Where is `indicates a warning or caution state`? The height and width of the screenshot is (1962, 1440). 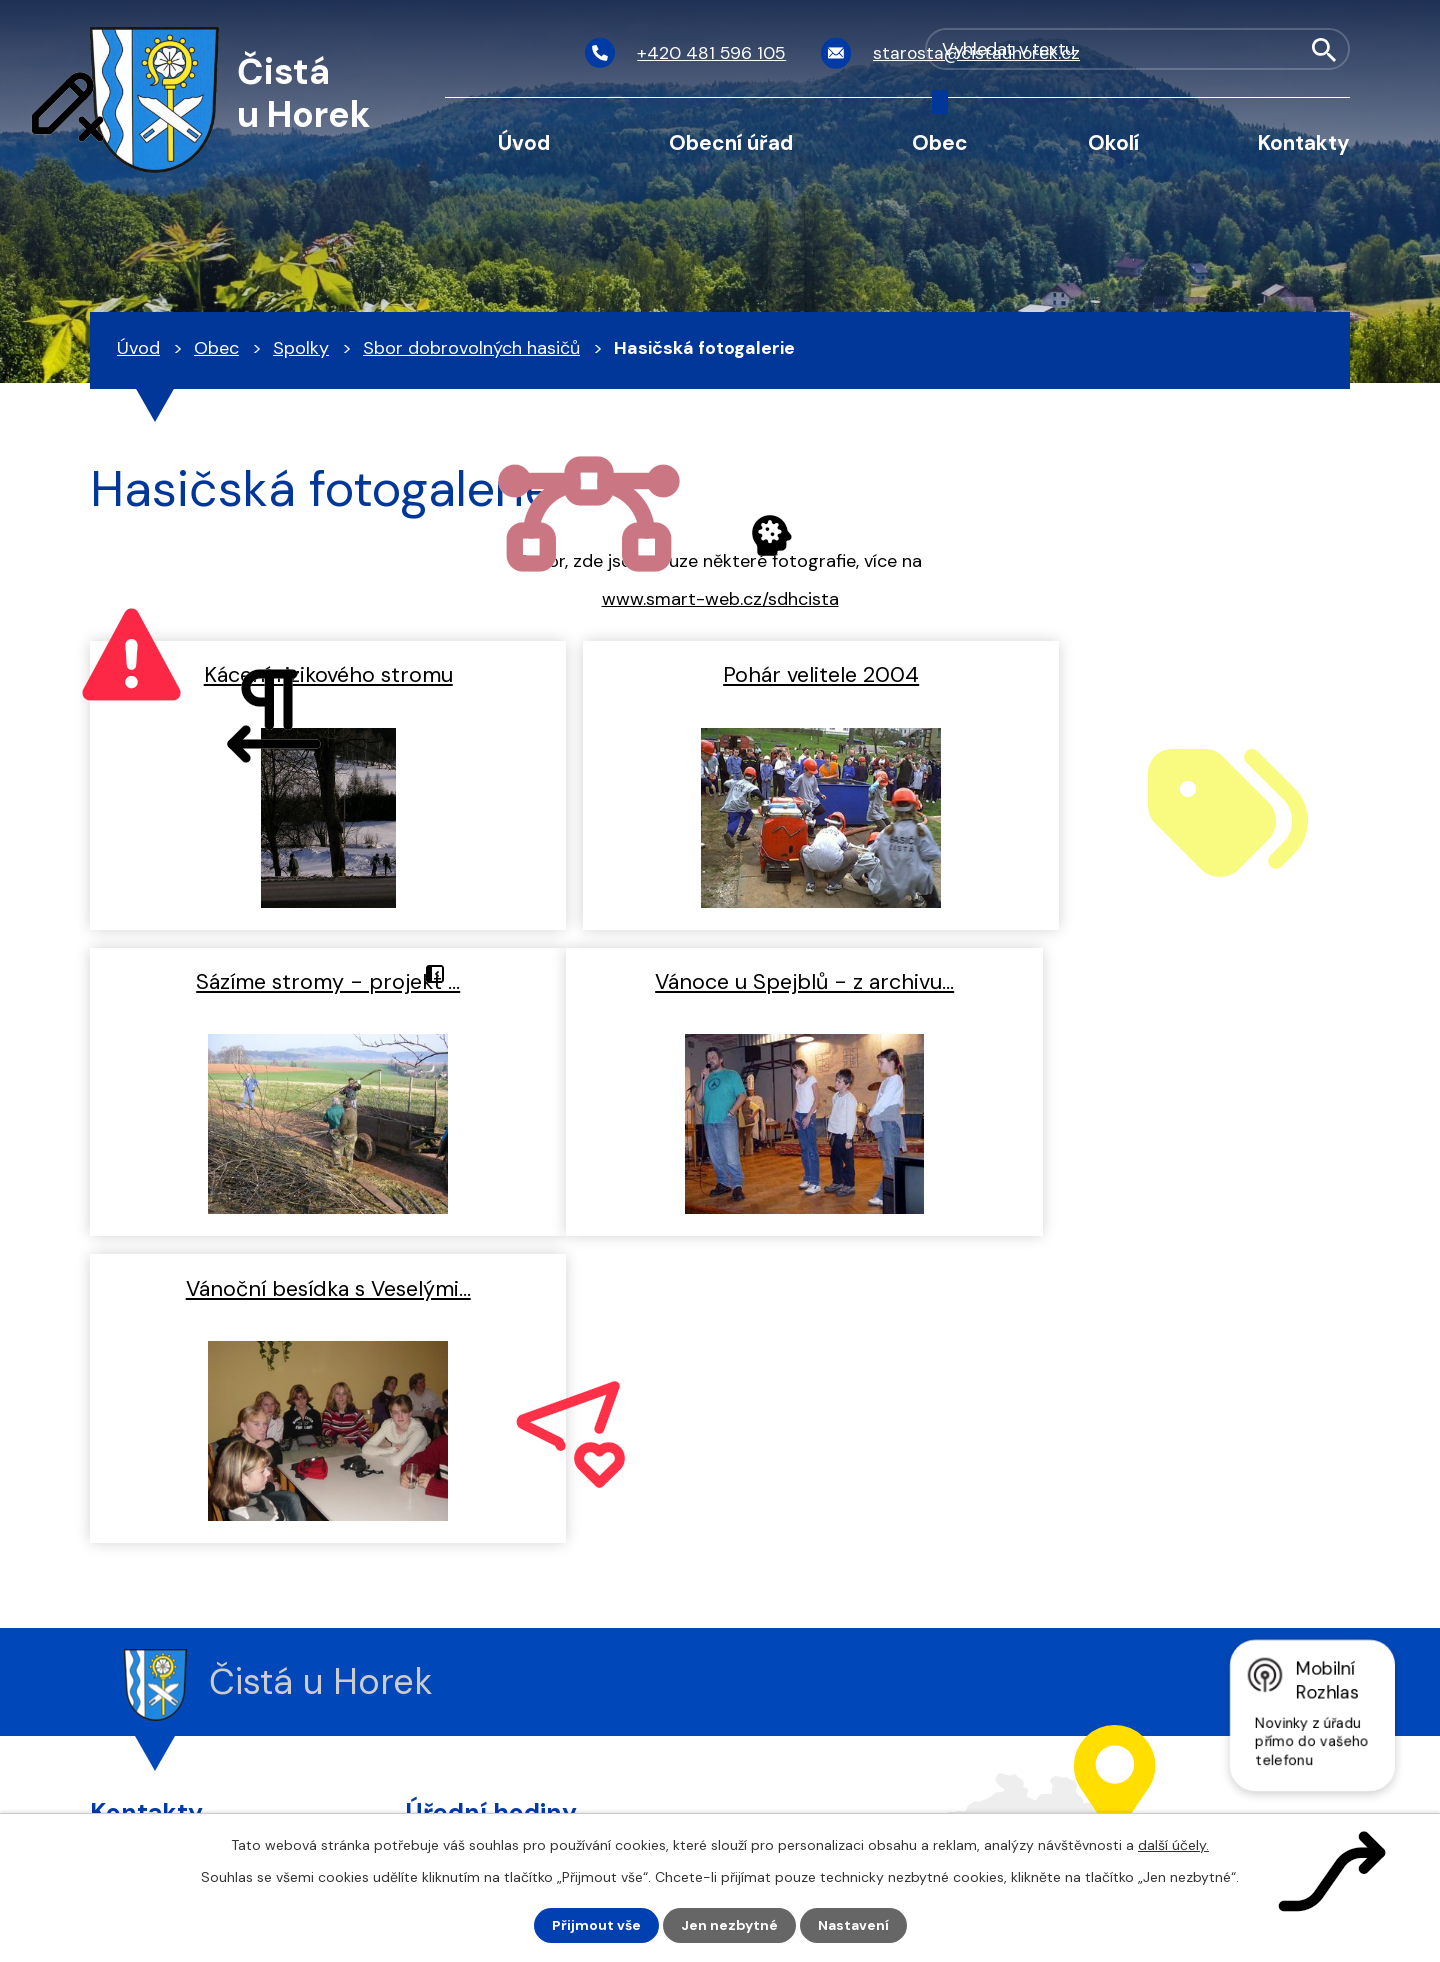 indicates a warning or caution state is located at coordinates (131, 657).